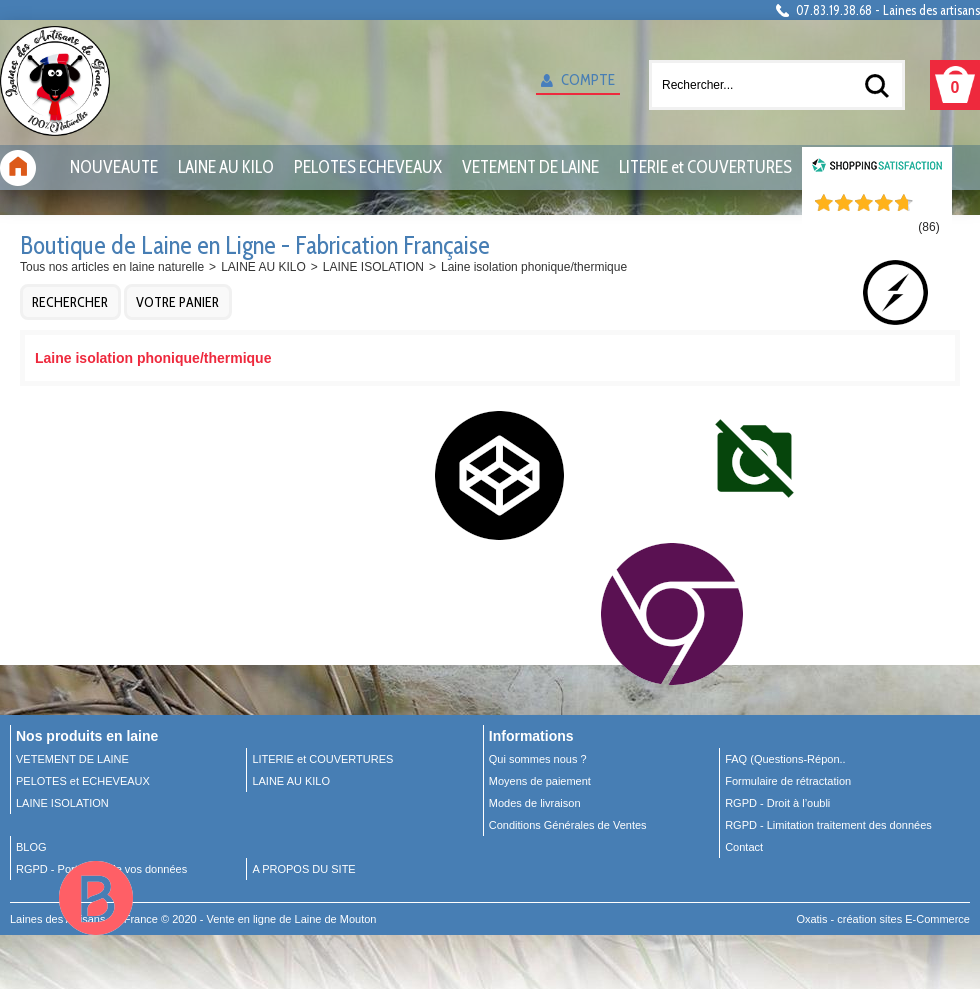 Image resolution: width=980 pixels, height=989 pixels. What do you see at coordinates (895, 292) in the screenshot?
I see `socket.io branding or integration` at bounding box center [895, 292].